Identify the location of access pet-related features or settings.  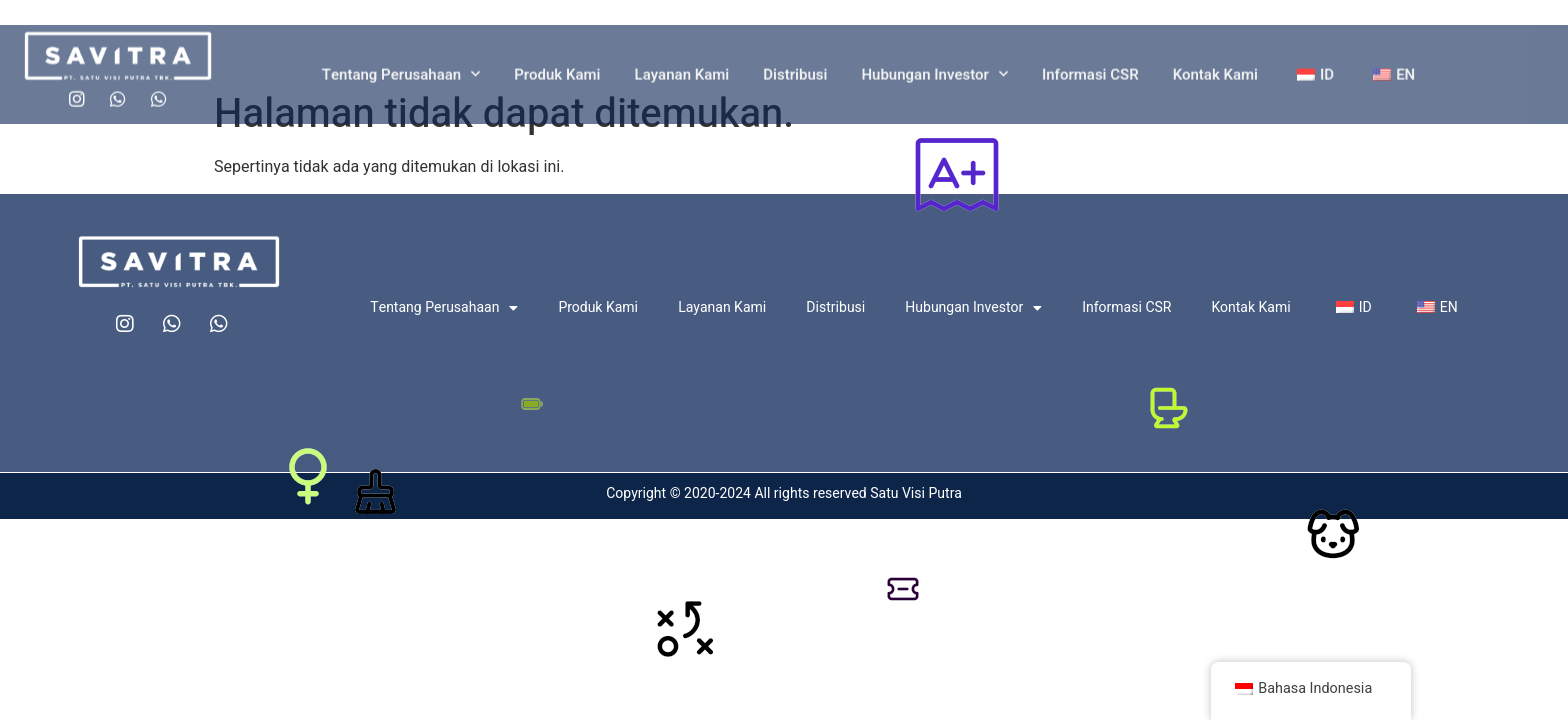
(1333, 534).